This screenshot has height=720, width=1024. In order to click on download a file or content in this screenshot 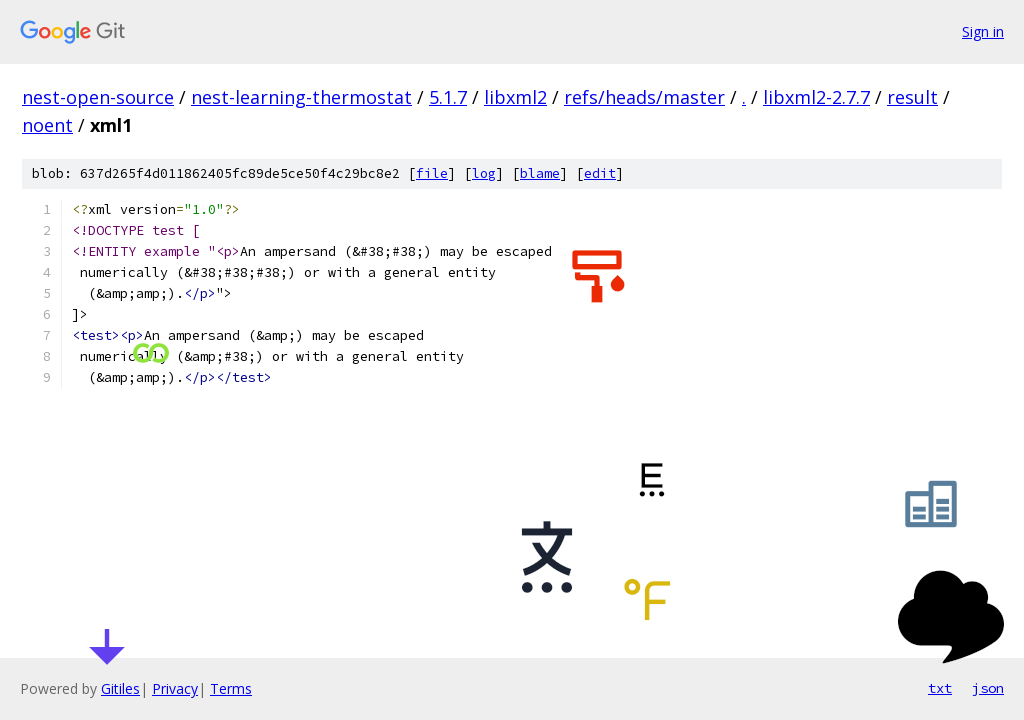, I will do `click(107, 647)`.